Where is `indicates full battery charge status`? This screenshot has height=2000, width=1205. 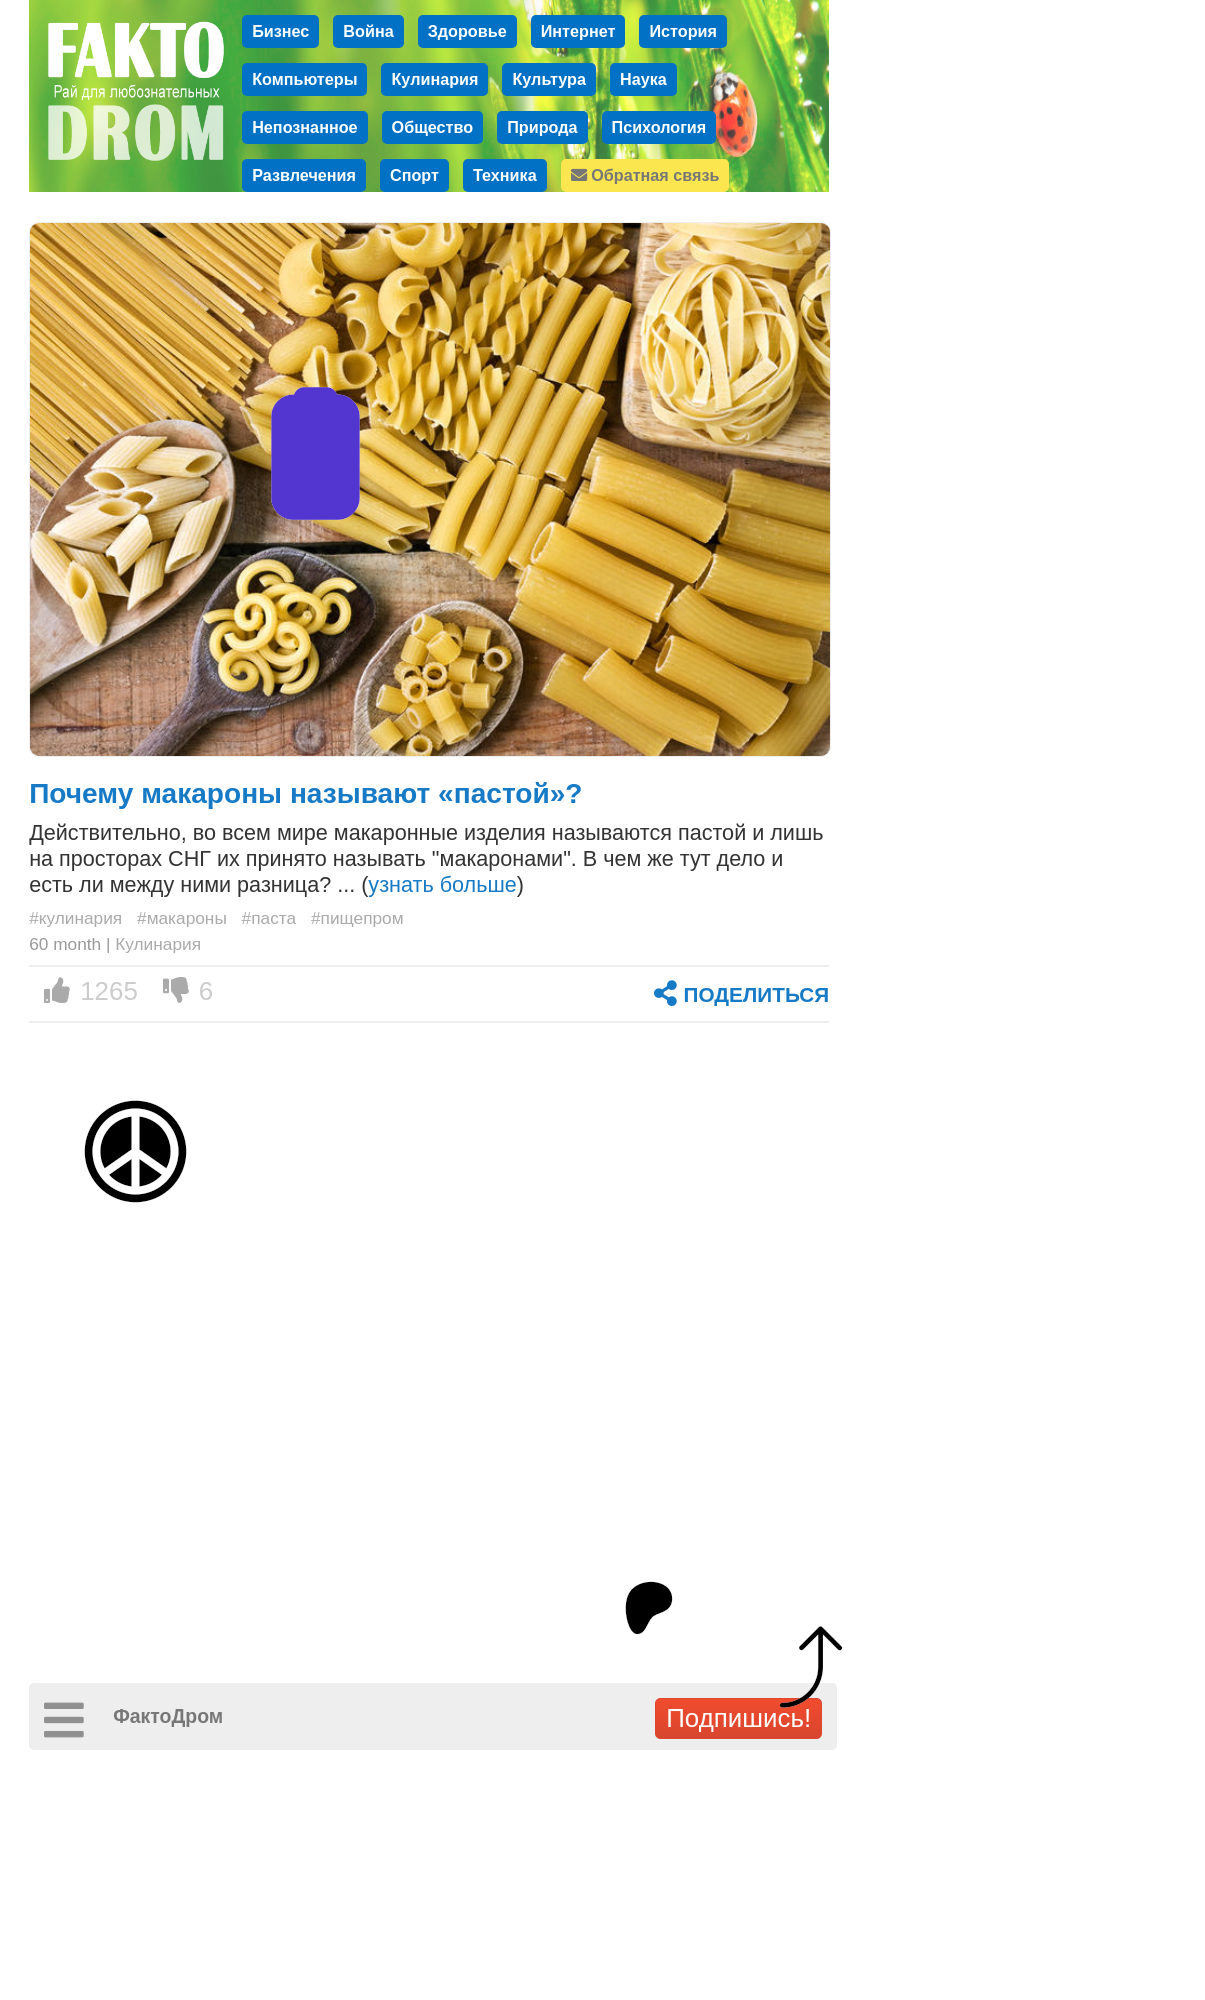 indicates full battery charge status is located at coordinates (315, 453).